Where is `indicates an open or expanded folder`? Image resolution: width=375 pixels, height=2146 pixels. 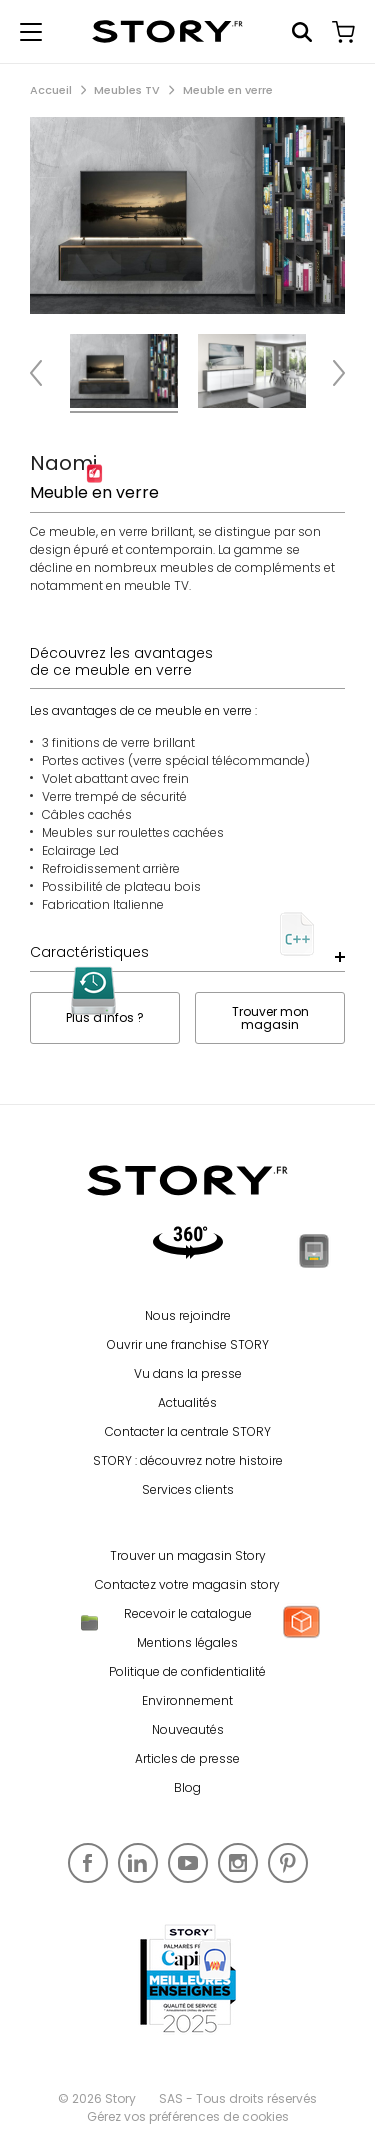 indicates an open or expanded folder is located at coordinates (89, 1622).